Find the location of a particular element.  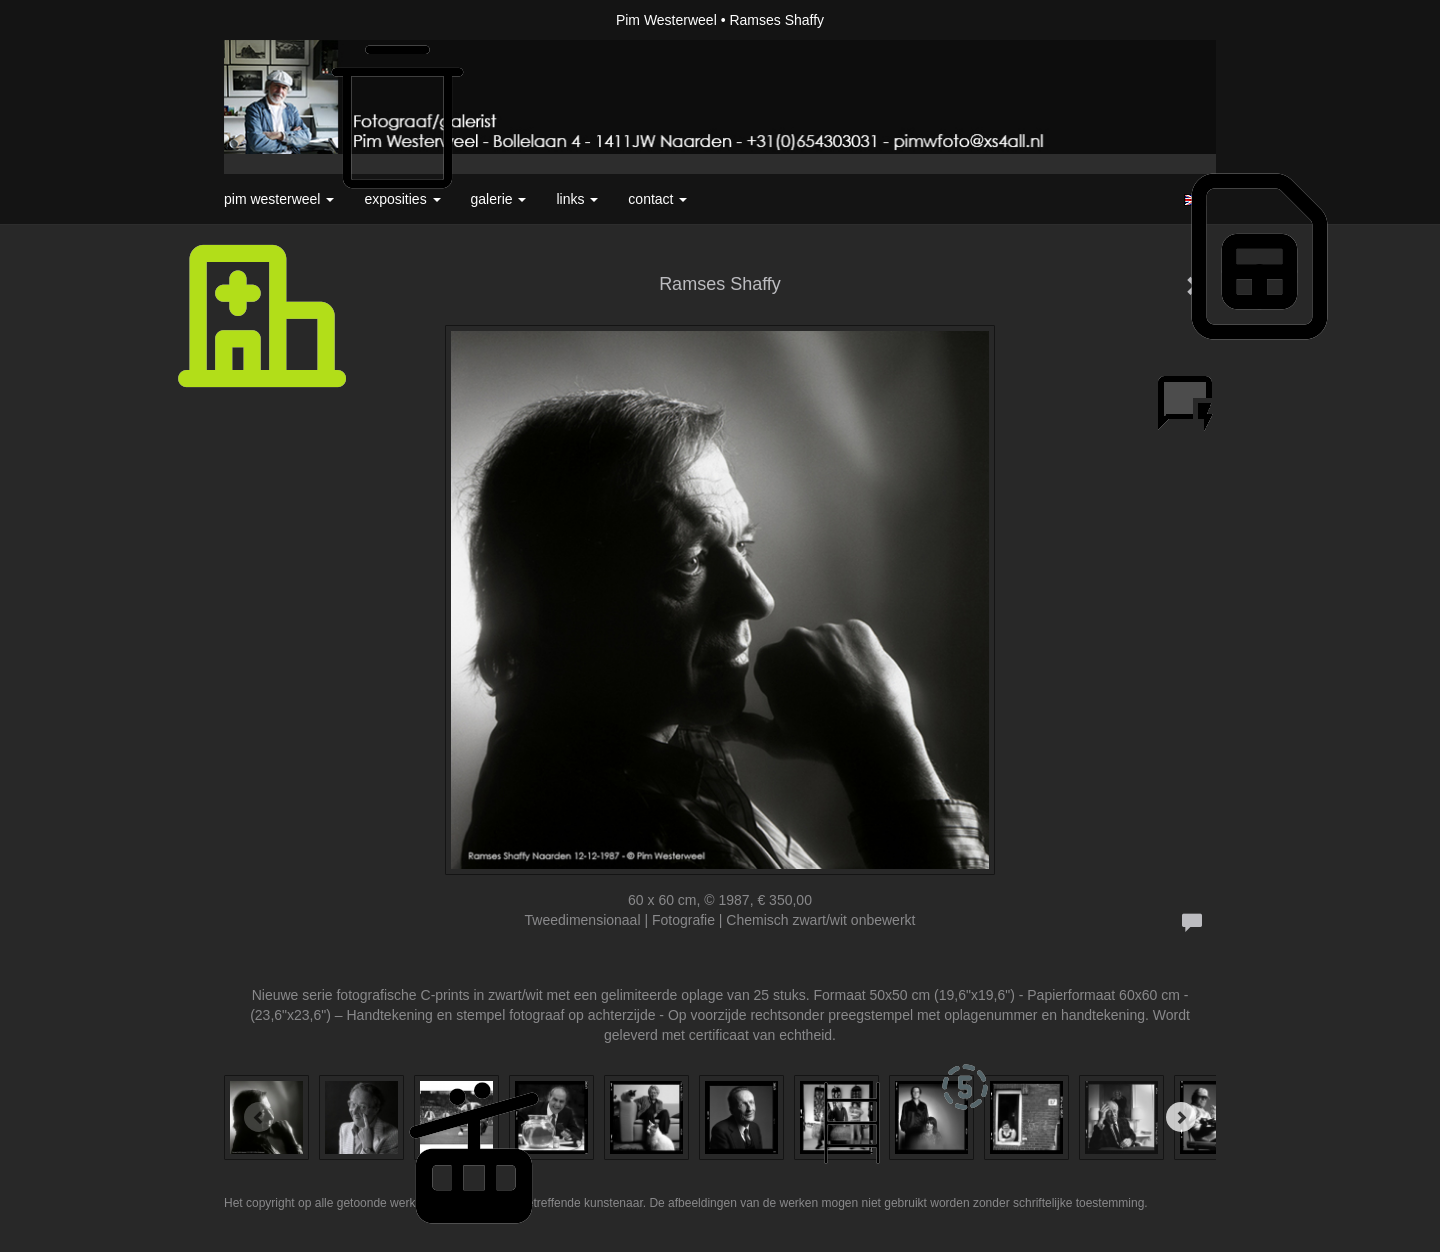

send a quick reply to a message is located at coordinates (1185, 403).